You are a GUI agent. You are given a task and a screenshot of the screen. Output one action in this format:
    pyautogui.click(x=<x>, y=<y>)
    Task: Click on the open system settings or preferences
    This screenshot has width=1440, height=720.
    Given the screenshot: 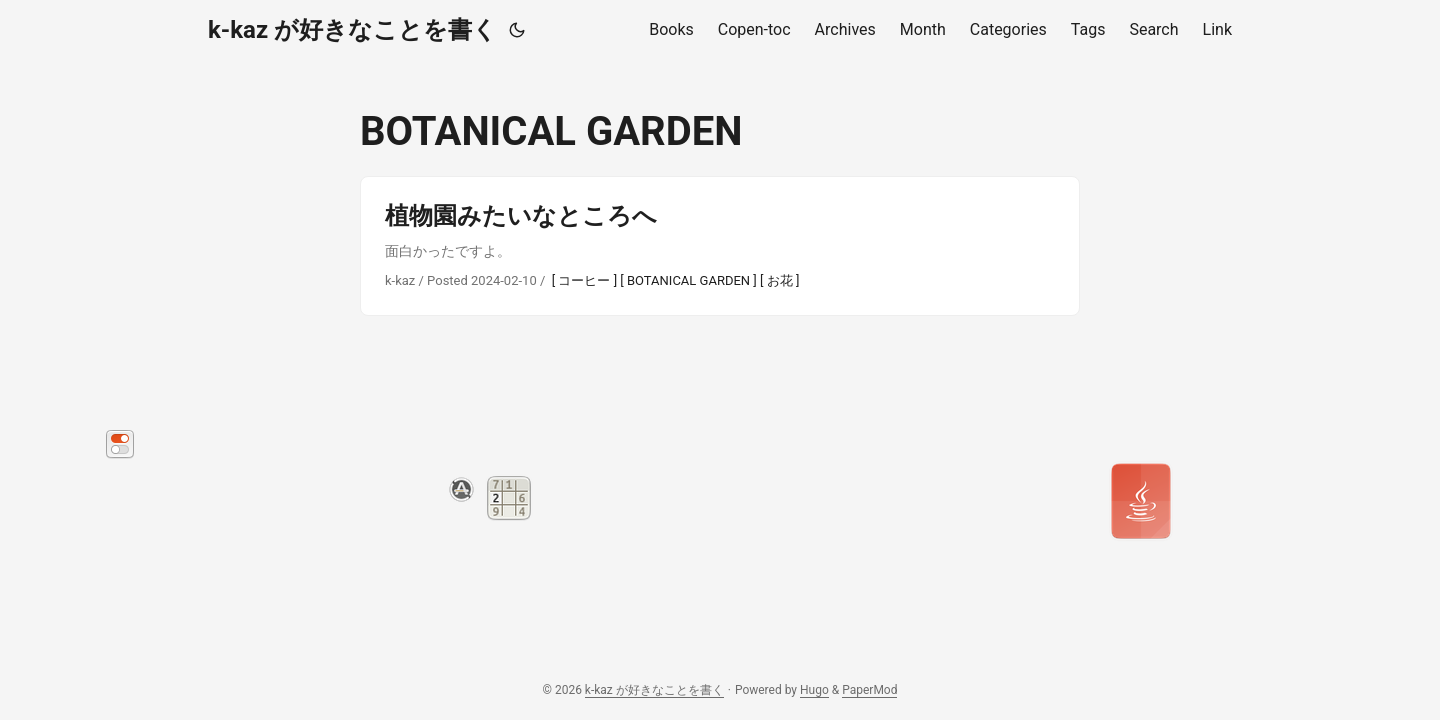 What is the action you would take?
    pyautogui.click(x=120, y=444)
    